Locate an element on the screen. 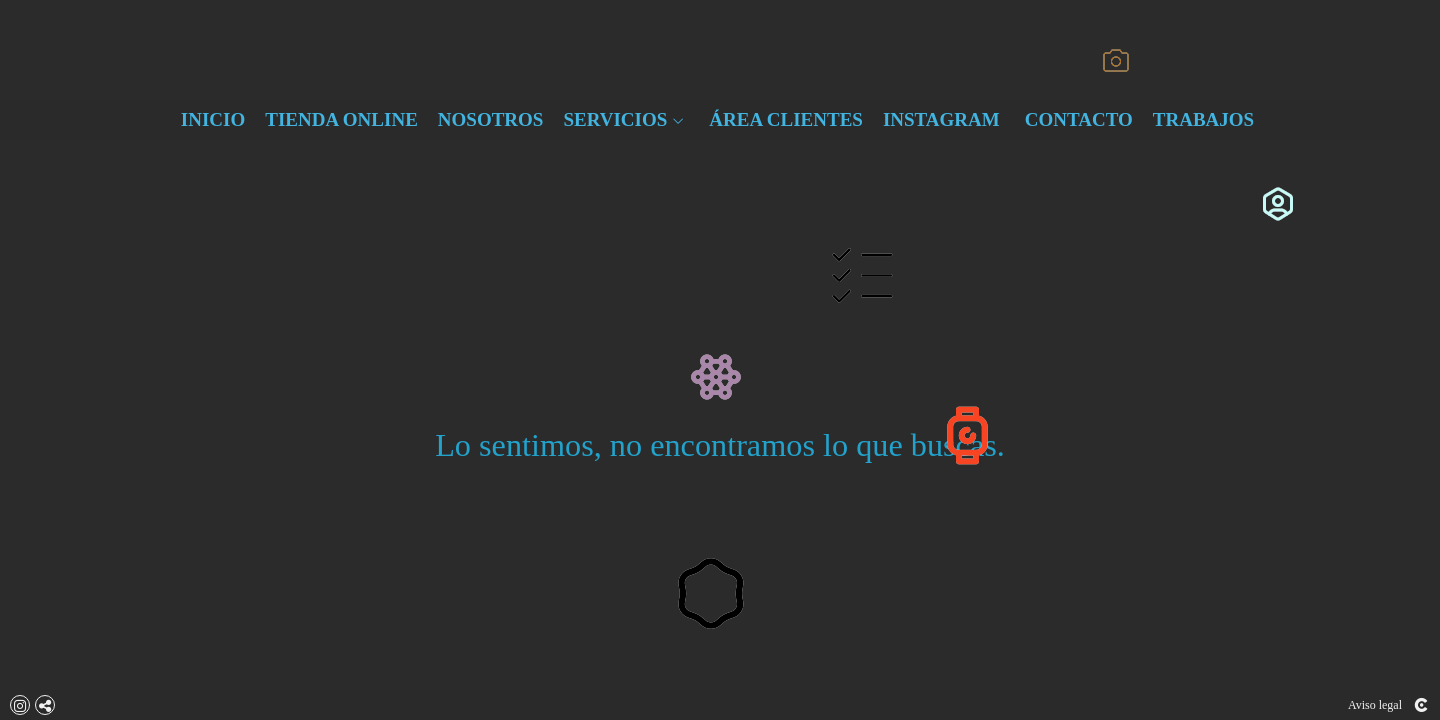 This screenshot has height=720, width=1440. take a photo is located at coordinates (1116, 61).